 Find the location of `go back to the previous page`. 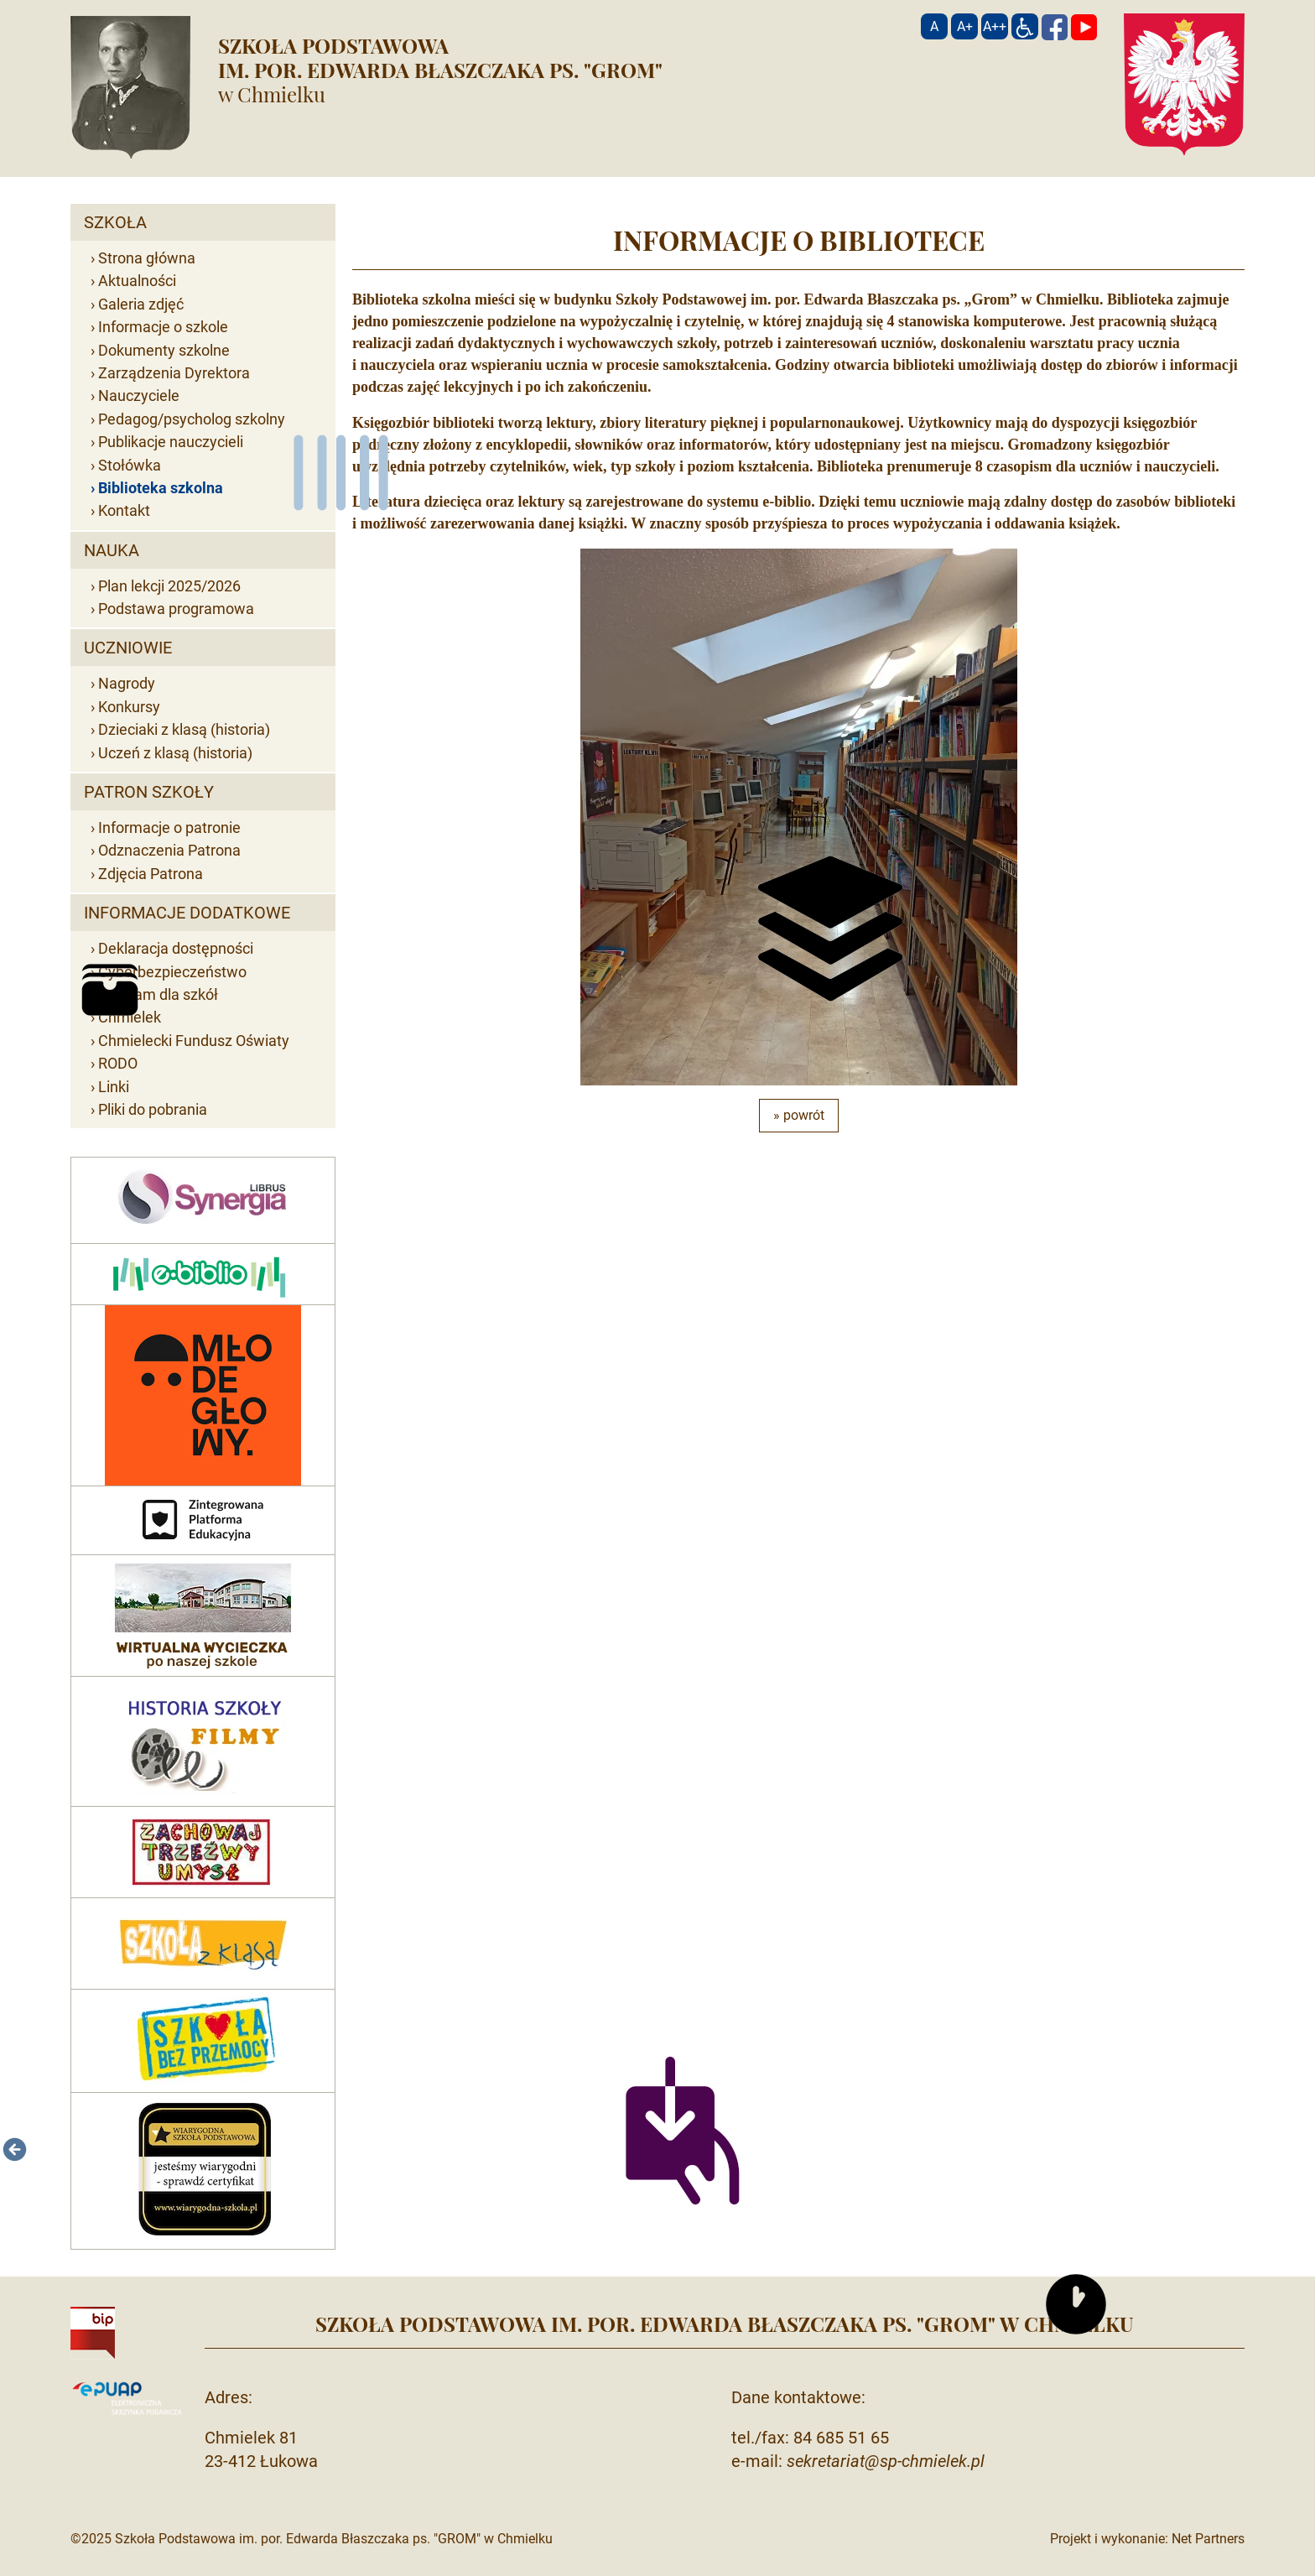

go back to the previous page is located at coordinates (14, 2149).